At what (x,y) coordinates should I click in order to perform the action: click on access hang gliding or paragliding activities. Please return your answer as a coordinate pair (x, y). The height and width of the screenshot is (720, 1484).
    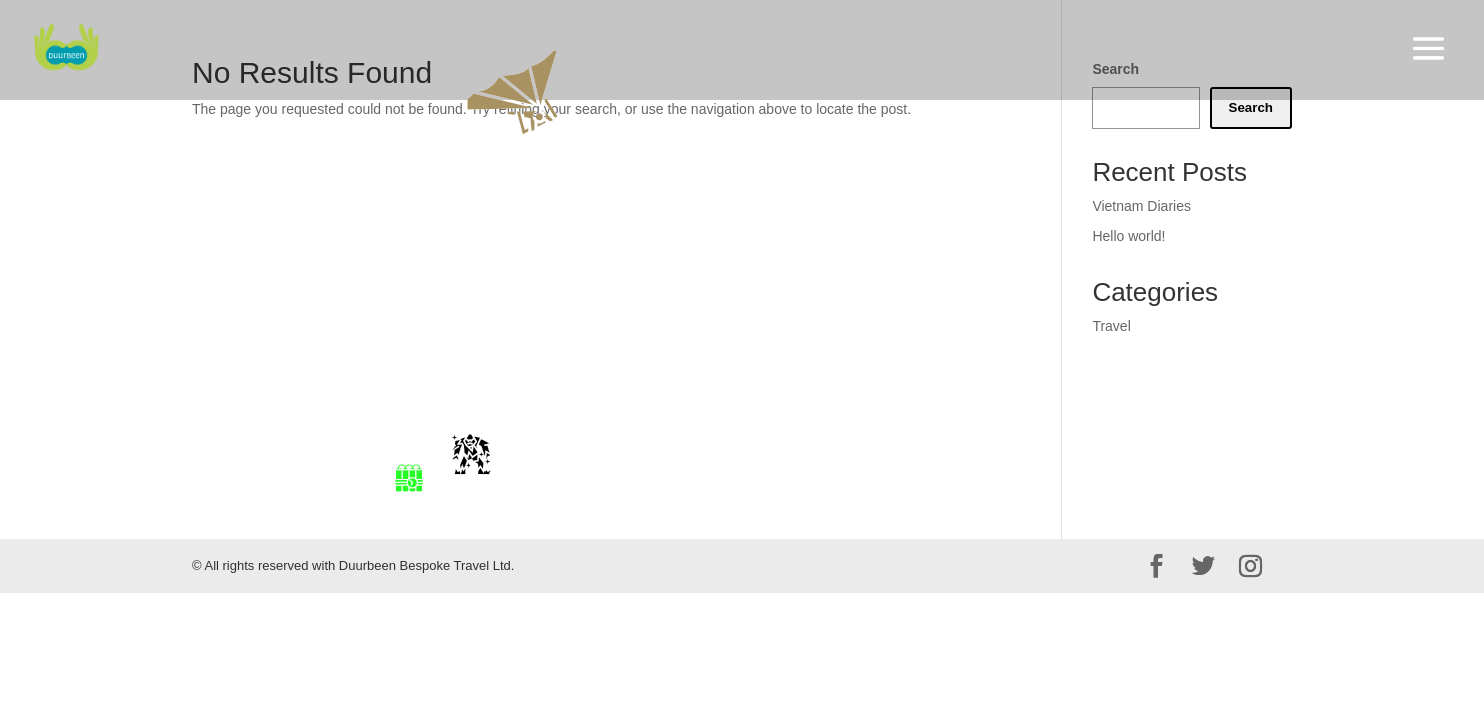
    Looking at the image, I should click on (512, 92).